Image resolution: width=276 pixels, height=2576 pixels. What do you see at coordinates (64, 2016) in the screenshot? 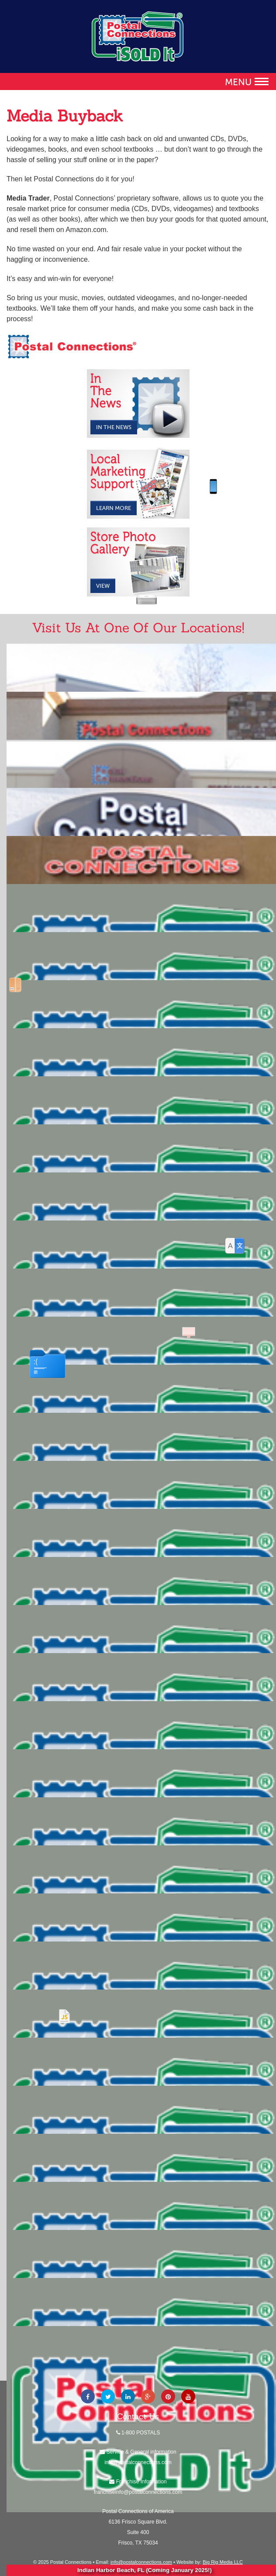
I see `a javascript source code file` at bounding box center [64, 2016].